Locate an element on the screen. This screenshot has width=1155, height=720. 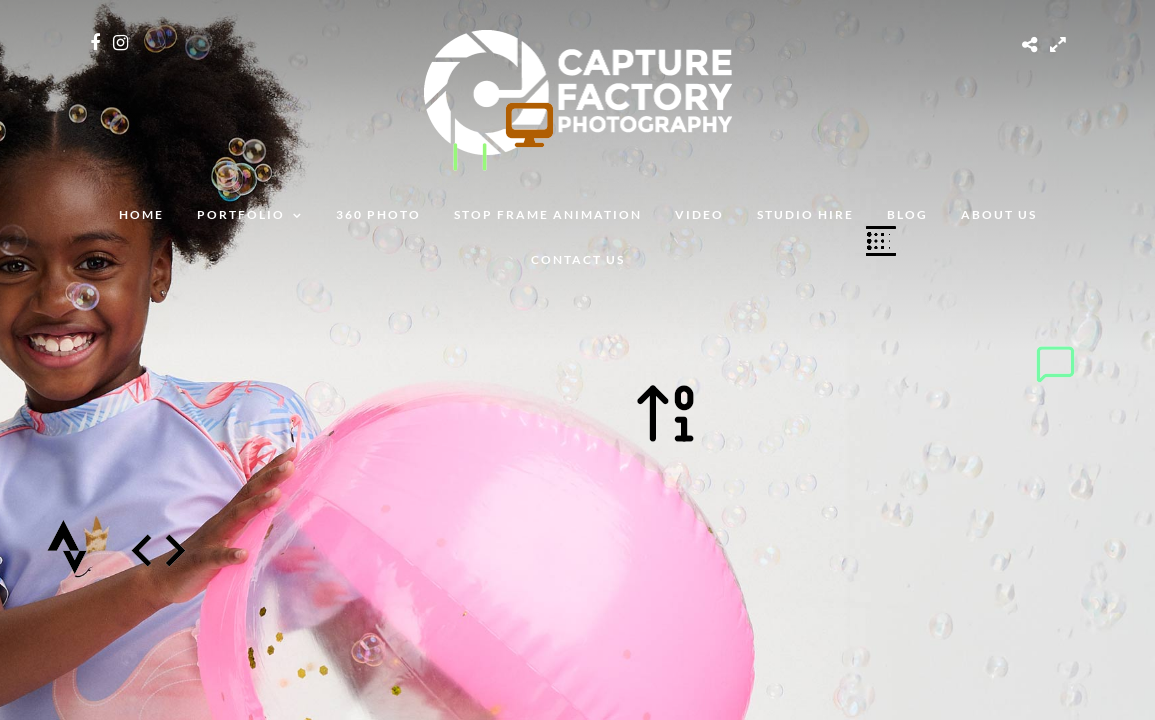
apply linear blur effect to image is located at coordinates (881, 241).